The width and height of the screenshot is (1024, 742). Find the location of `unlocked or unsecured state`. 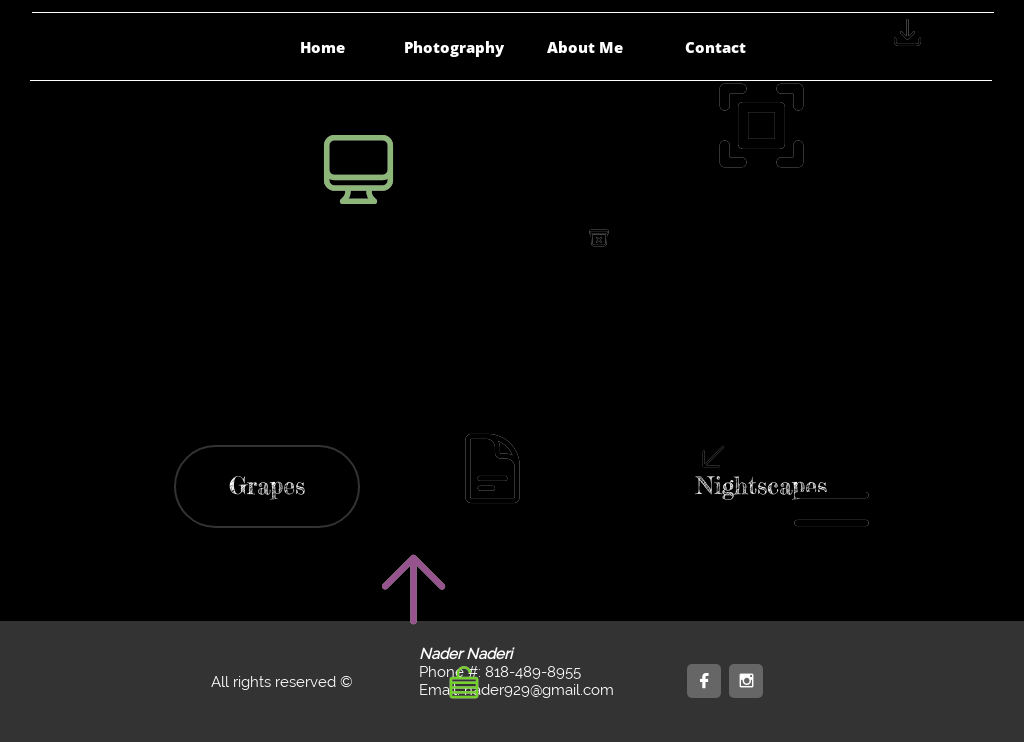

unlocked or unsecured state is located at coordinates (464, 684).